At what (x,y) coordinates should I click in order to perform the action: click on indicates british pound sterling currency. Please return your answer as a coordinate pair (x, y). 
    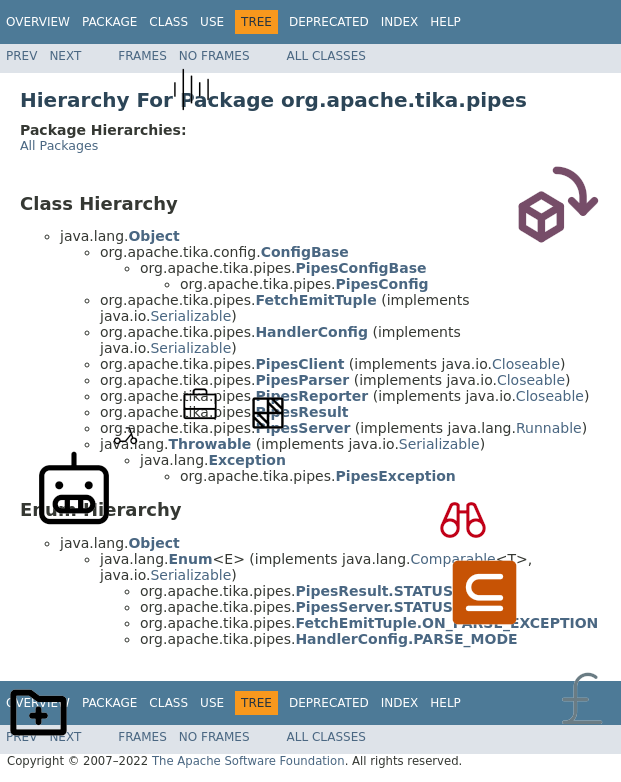
    Looking at the image, I should click on (584, 699).